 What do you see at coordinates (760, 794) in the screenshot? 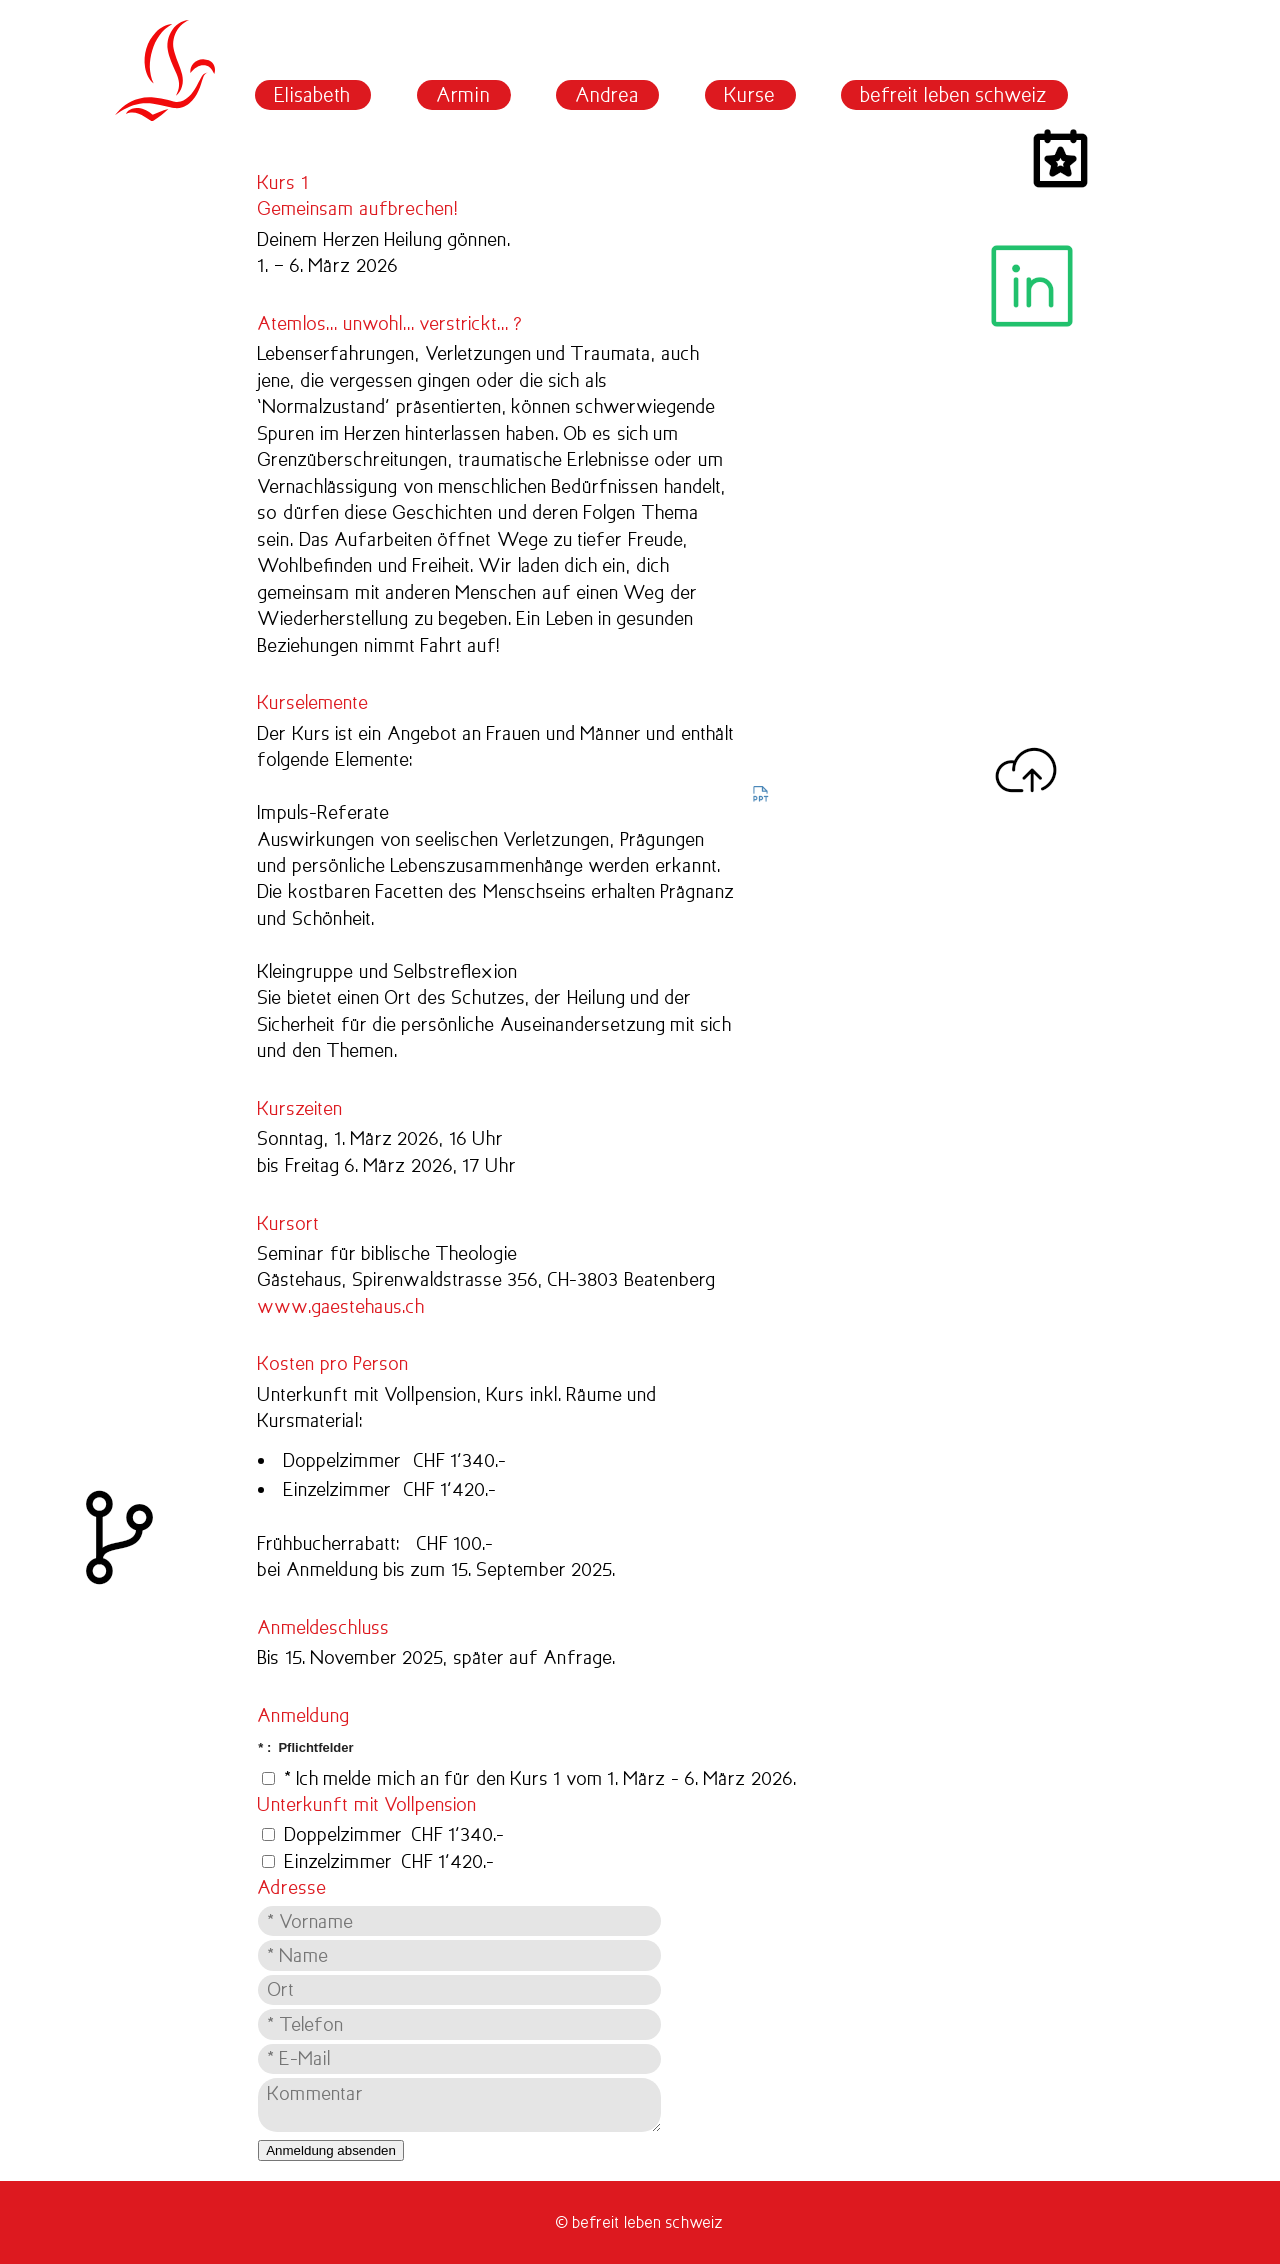
I see `open a PowerPoint presentation file` at bounding box center [760, 794].